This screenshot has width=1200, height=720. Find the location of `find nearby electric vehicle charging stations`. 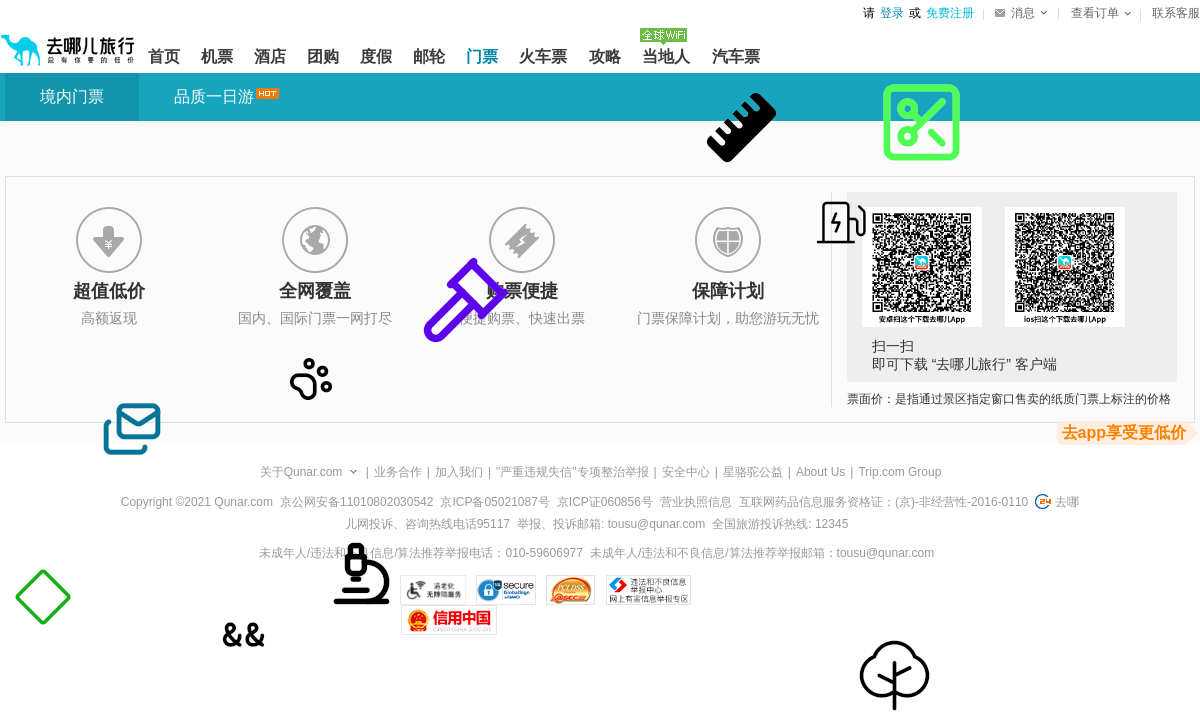

find nearby electric vehicle charging stations is located at coordinates (839, 222).